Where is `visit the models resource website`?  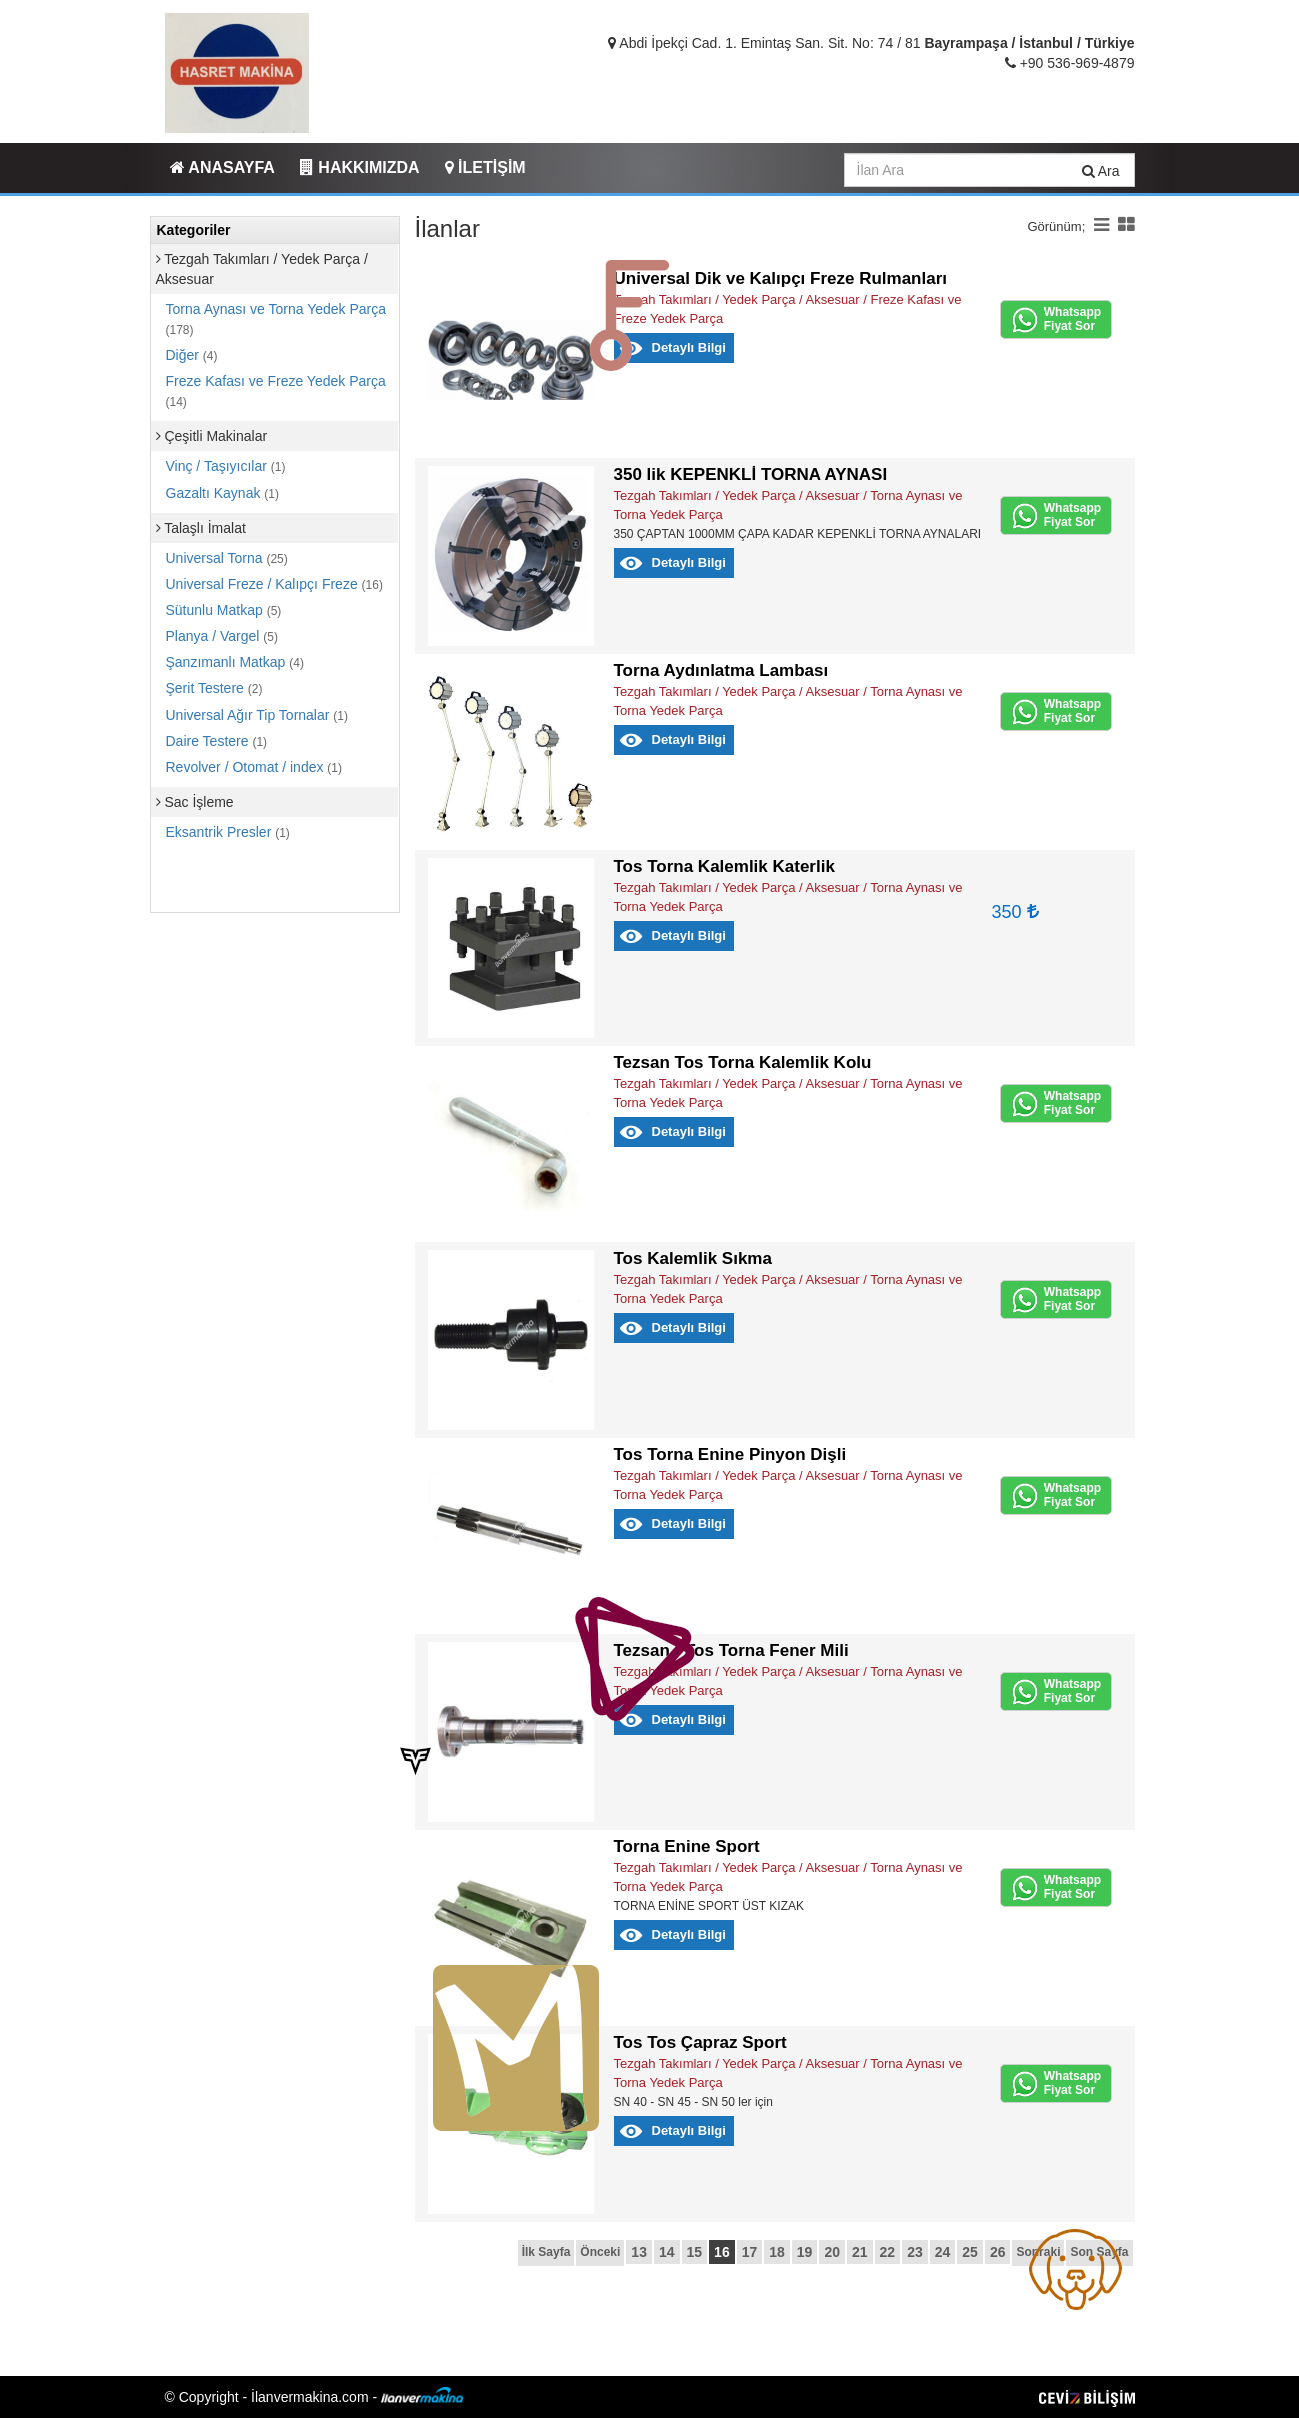
visit the models resource website is located at coordinates (516, 2048).